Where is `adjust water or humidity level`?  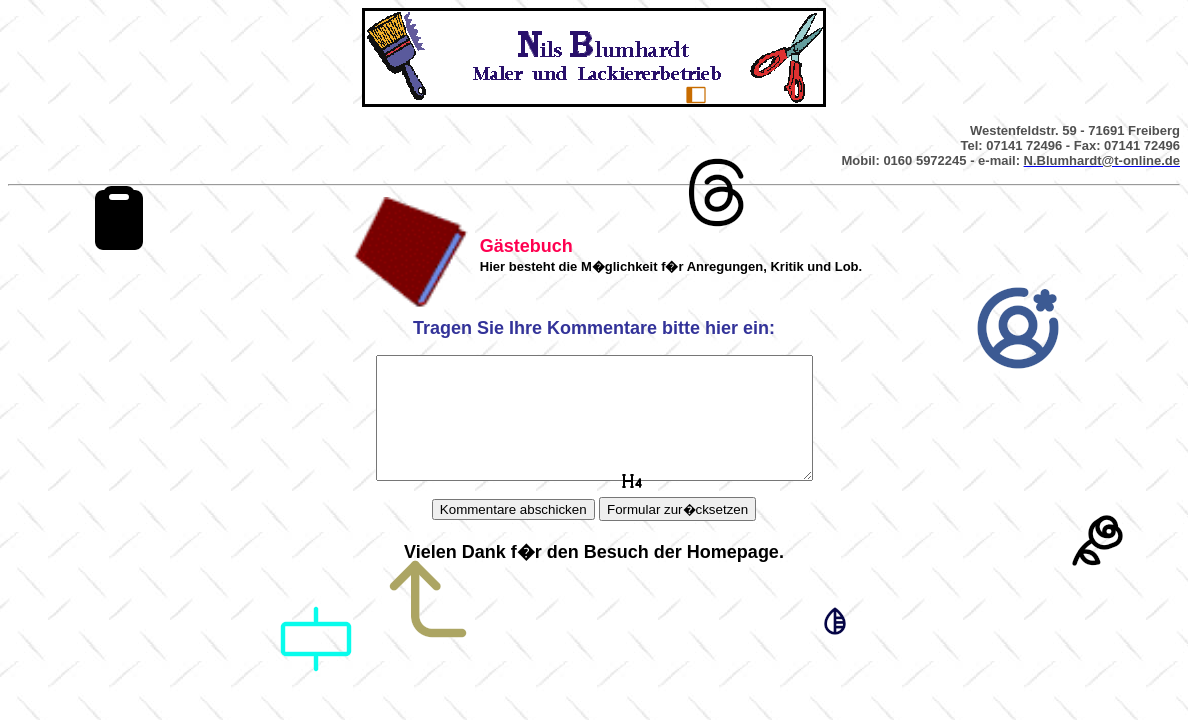
adjust water or humidity level is located at coordinates (835, 622).